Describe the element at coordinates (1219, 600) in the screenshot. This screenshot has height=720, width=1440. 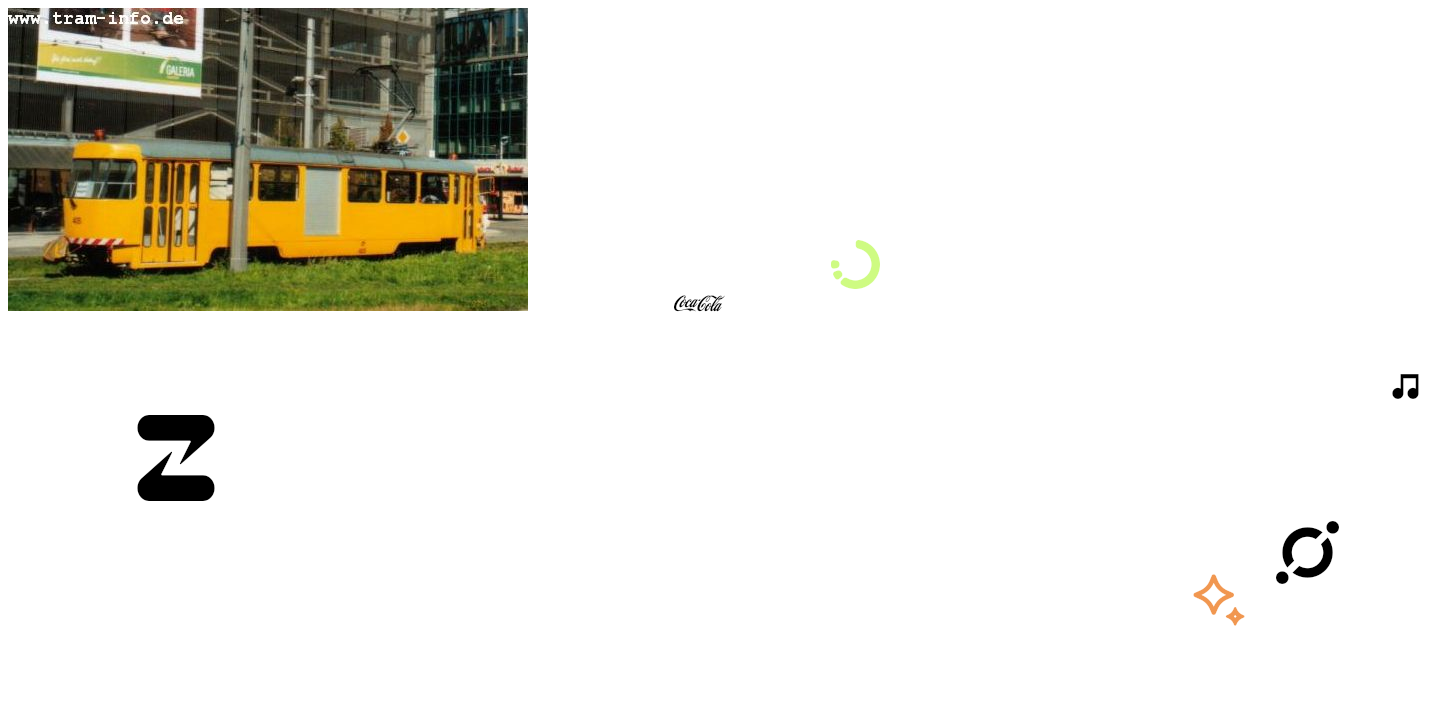
I see `open Google Bard AI assistant` at that location.